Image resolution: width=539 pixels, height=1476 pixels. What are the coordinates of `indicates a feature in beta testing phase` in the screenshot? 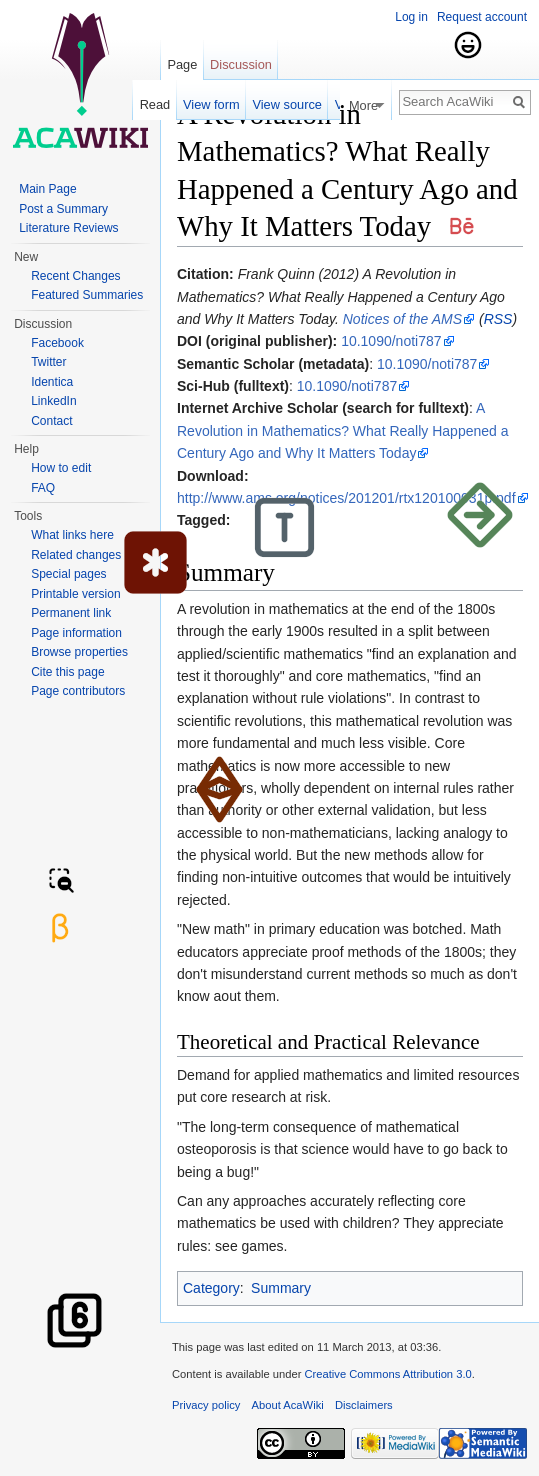 It's located at (59, 926).